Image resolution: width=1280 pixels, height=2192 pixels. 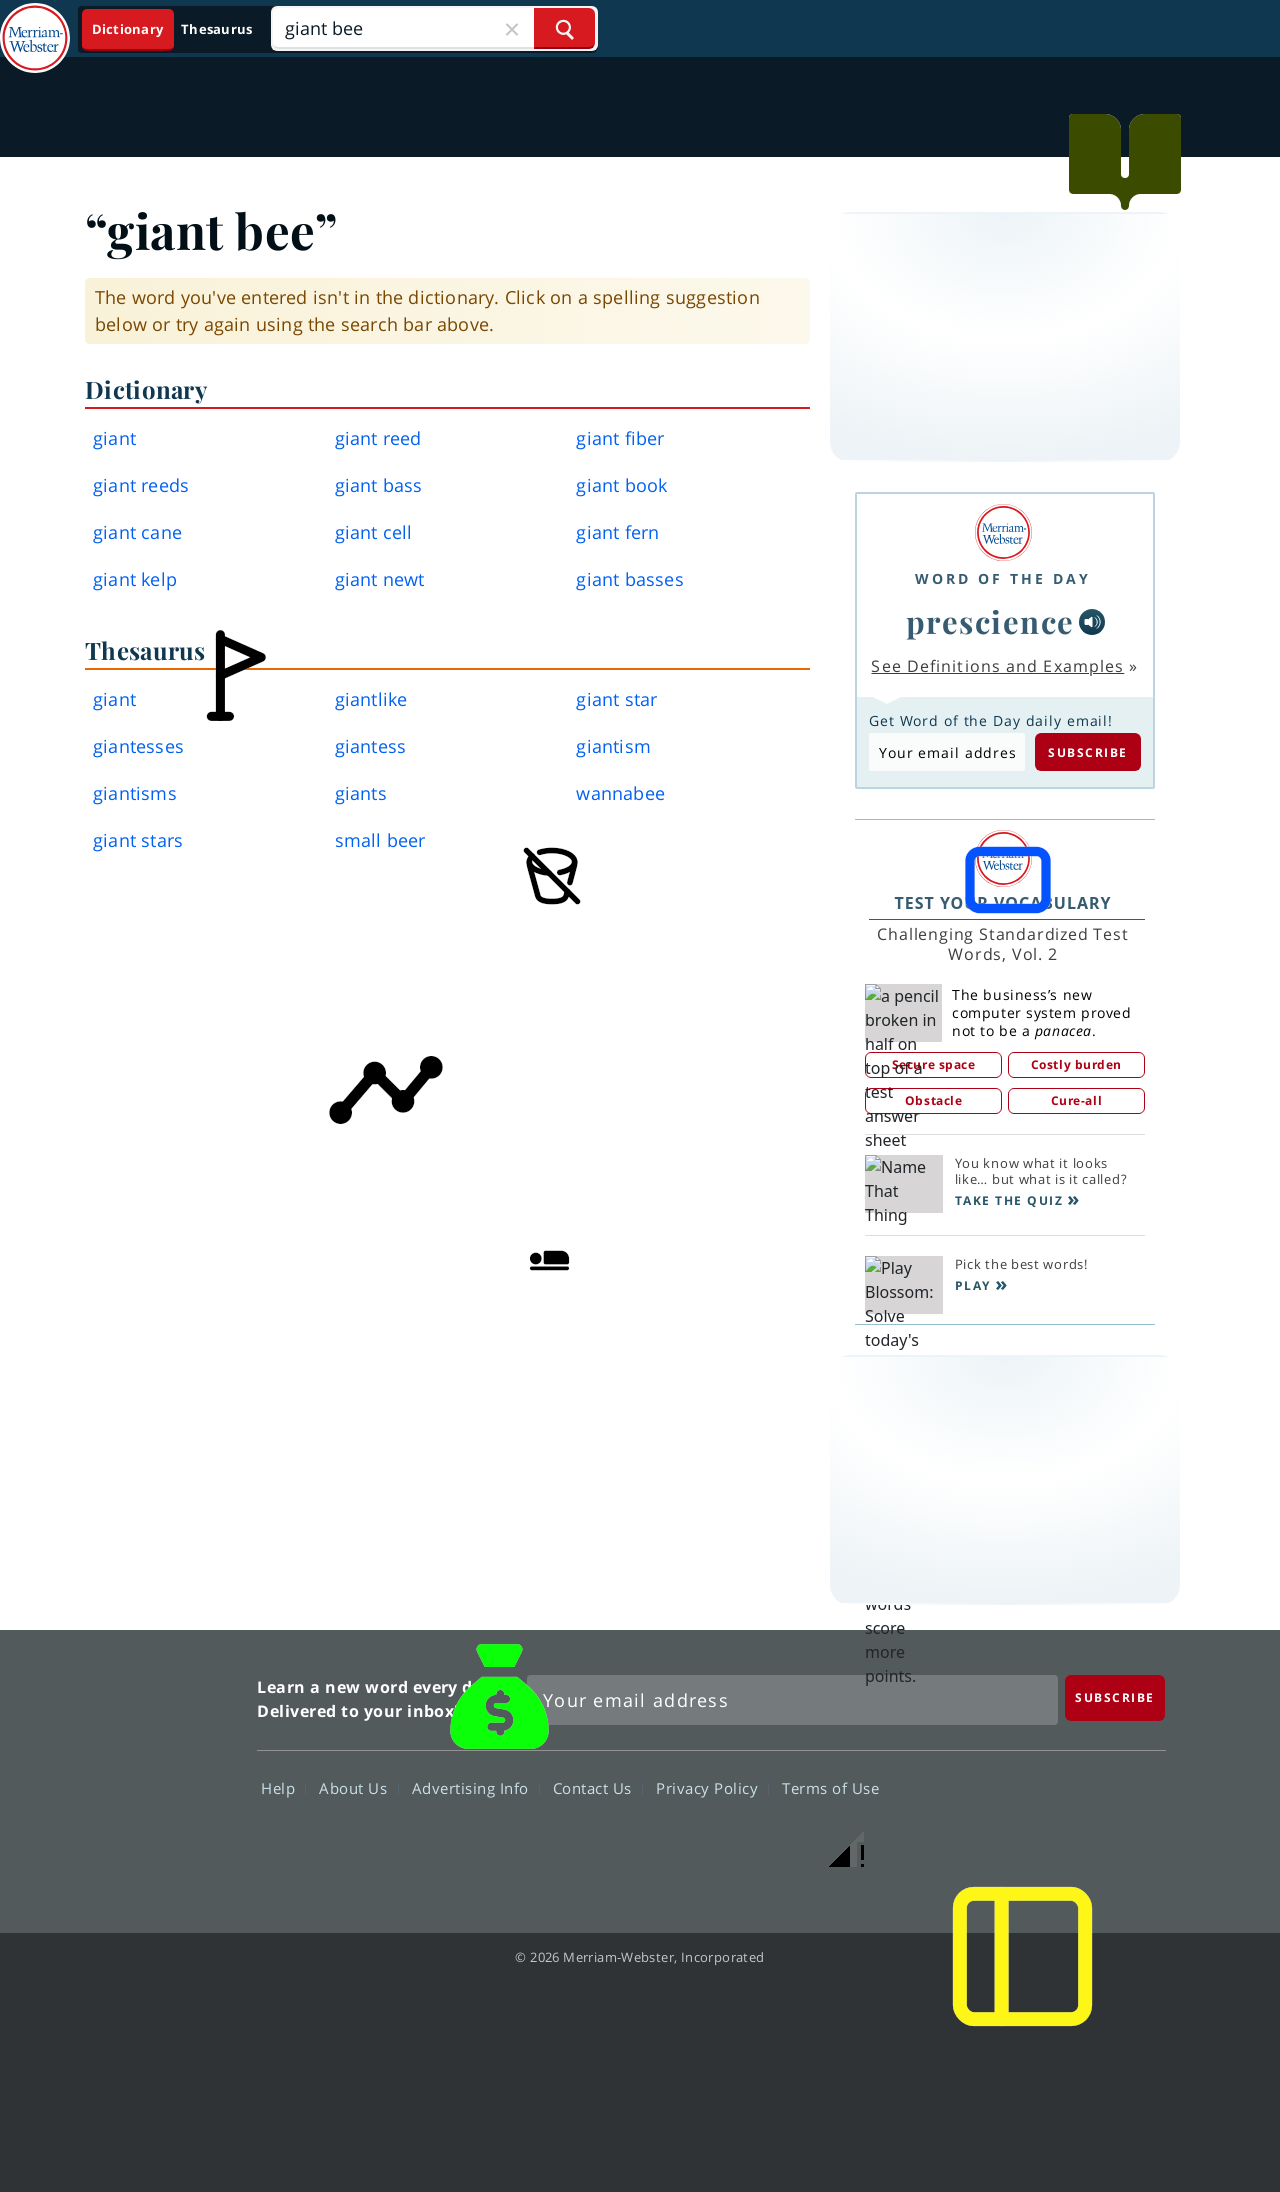 What do you see at coordinates (549, 1260) in the screenshot?
I see `view hotel or accommodation options` at bounding box center [549, 1260].